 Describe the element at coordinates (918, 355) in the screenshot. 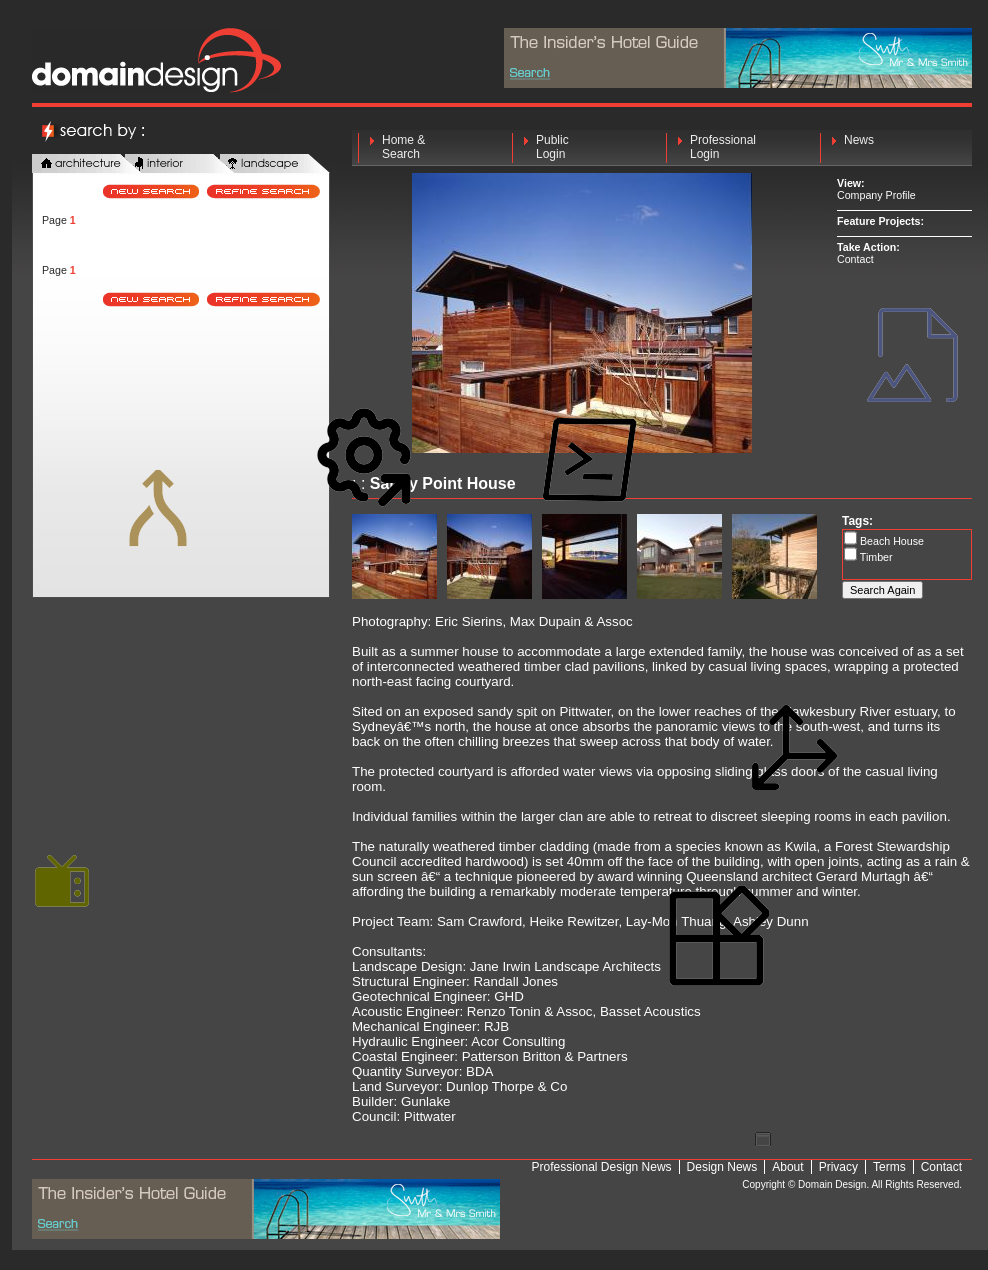

I see `view image file` at that location.